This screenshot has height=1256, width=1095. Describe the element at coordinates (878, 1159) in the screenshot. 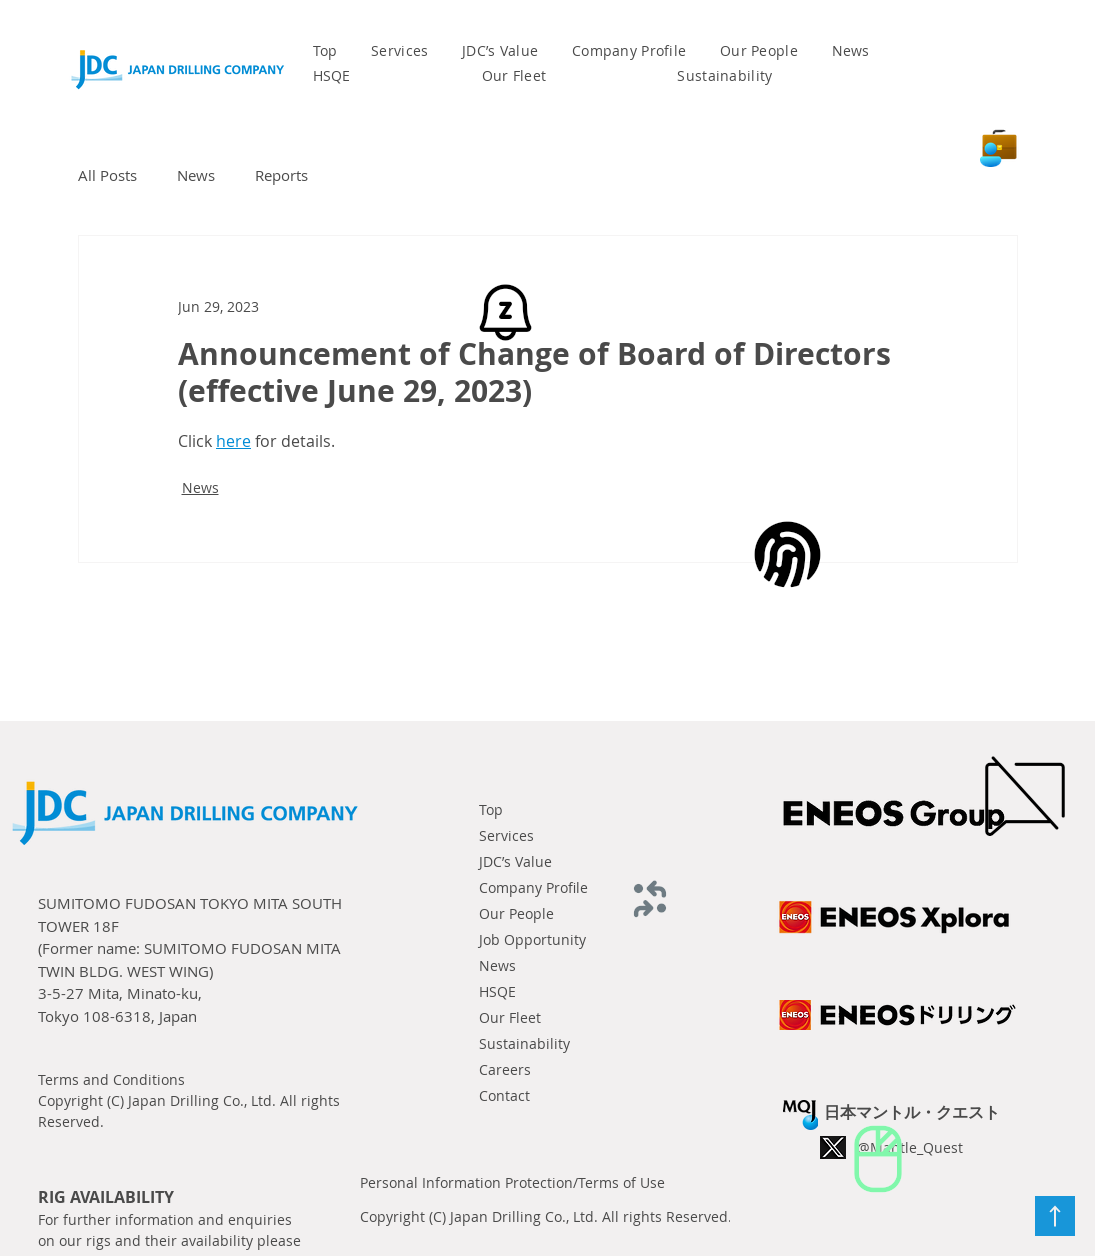

I see `right-click to open context menu` at that location.